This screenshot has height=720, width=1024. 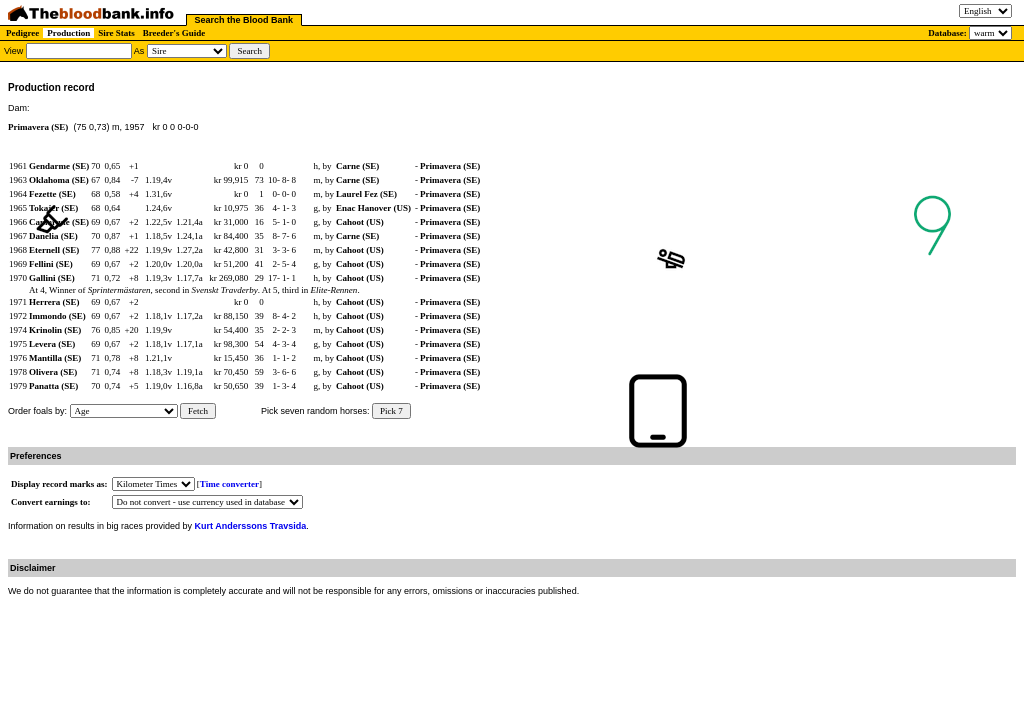 What do you see at coordinates (932, 225) in the screenshot?
I see `indicates the number nine in a list or sequence` at bounding box center [932, 225].